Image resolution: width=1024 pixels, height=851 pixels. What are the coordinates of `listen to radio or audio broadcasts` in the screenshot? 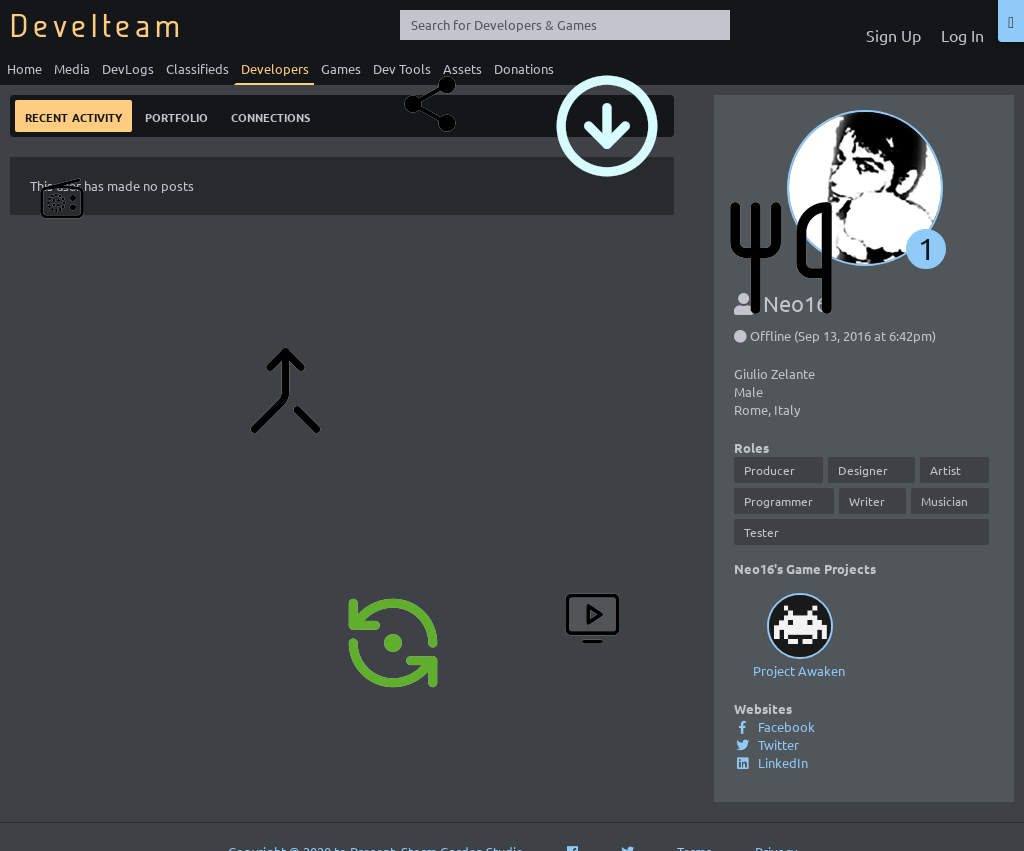 It's located at (62, 198).